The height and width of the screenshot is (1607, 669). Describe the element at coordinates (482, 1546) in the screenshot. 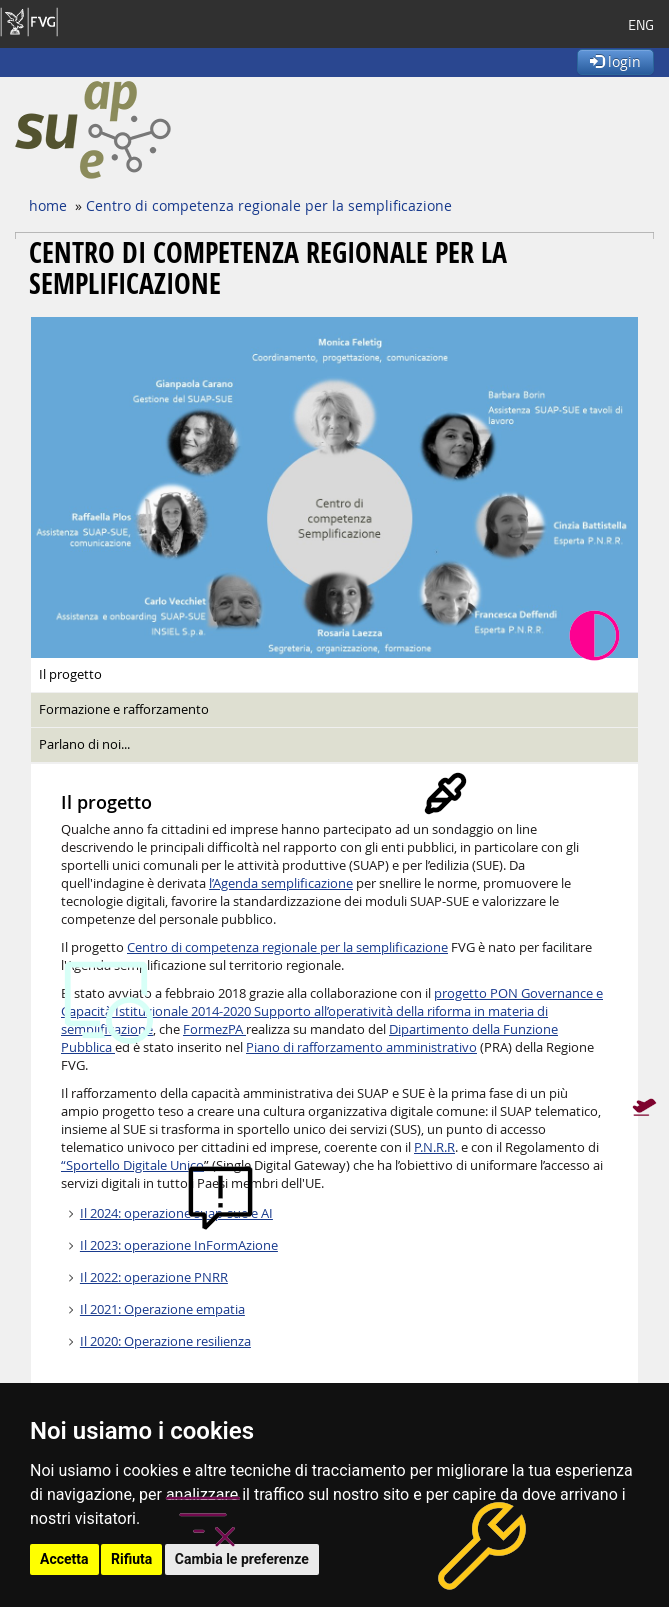

I see `view or edit object properties` at that location.